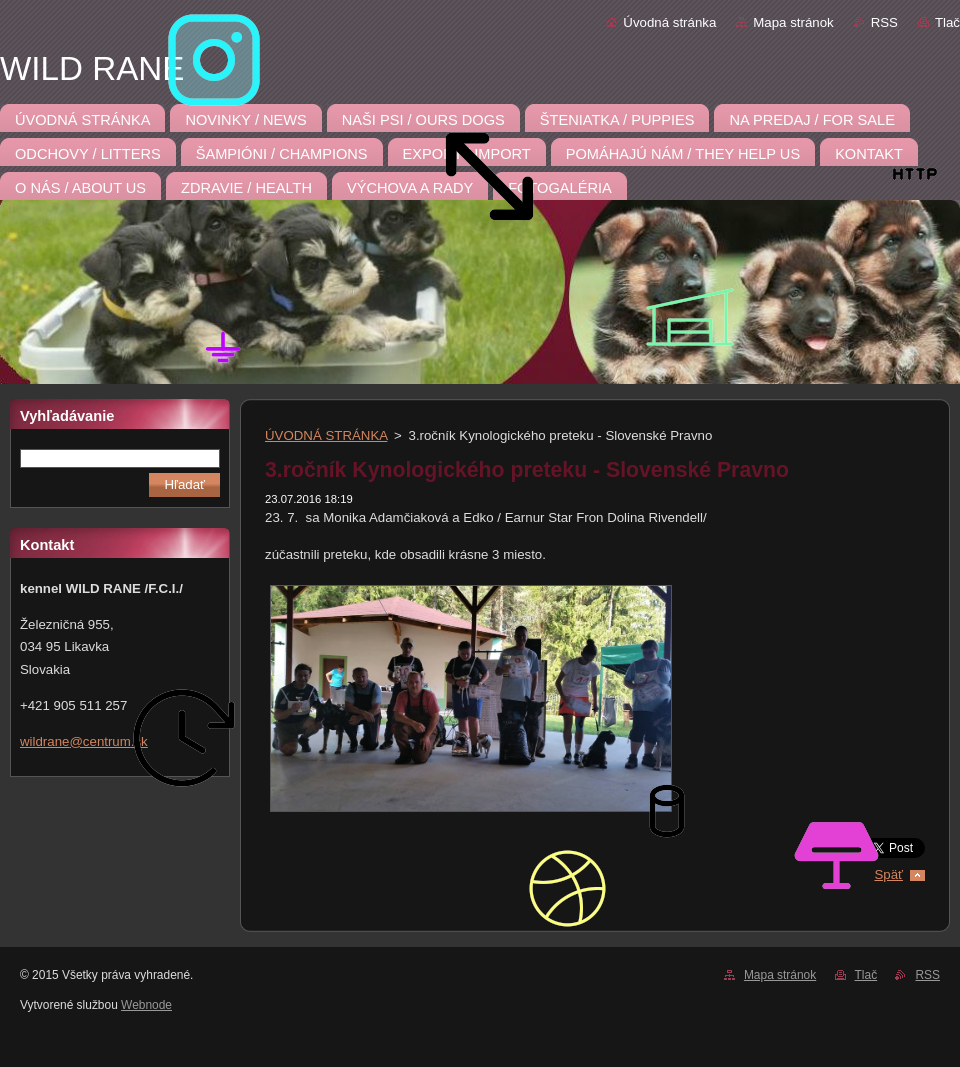 The width and height of the screenshot is (960, 1067). What do you see at coordinates (915, 174) in the screenshot?
I see `indicates a web link or URL` at bounding box center [915, 174].